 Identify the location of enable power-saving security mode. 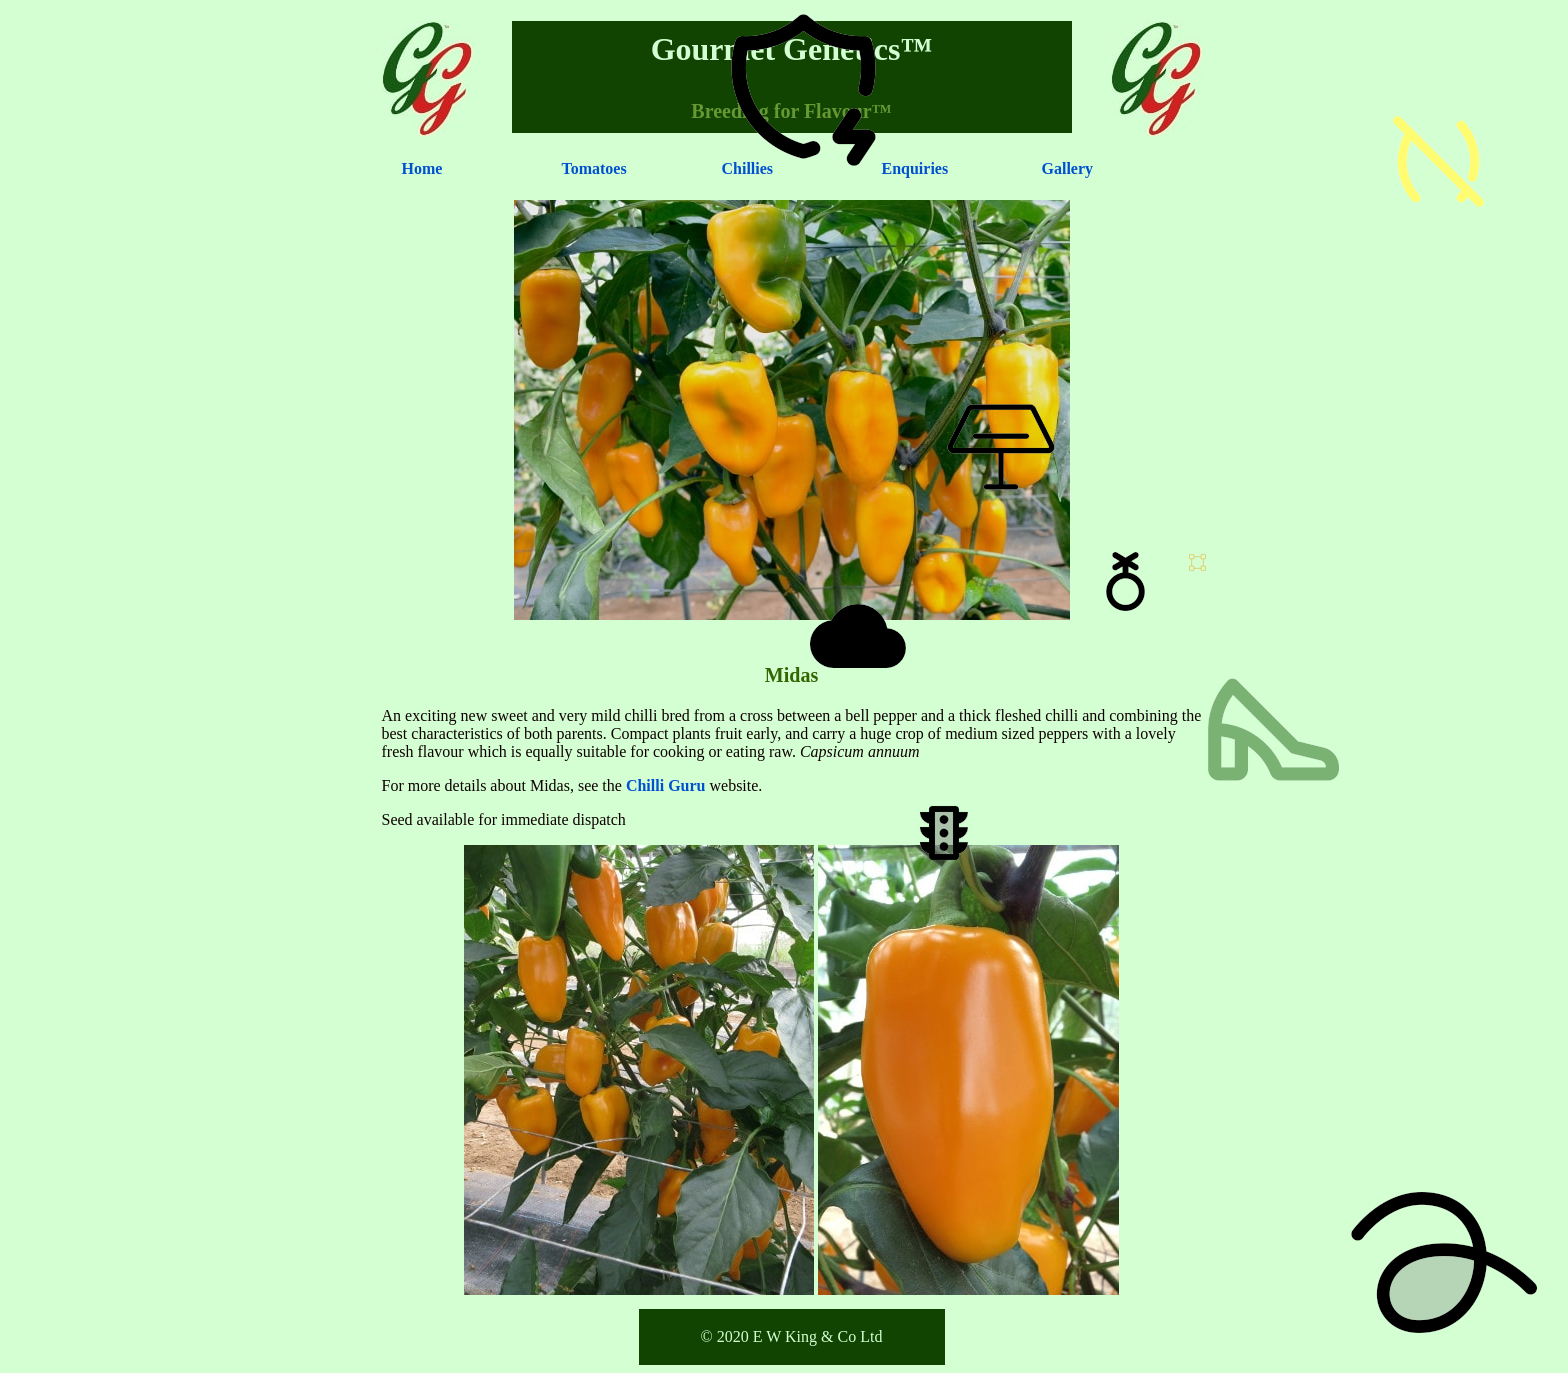
(803, 86).